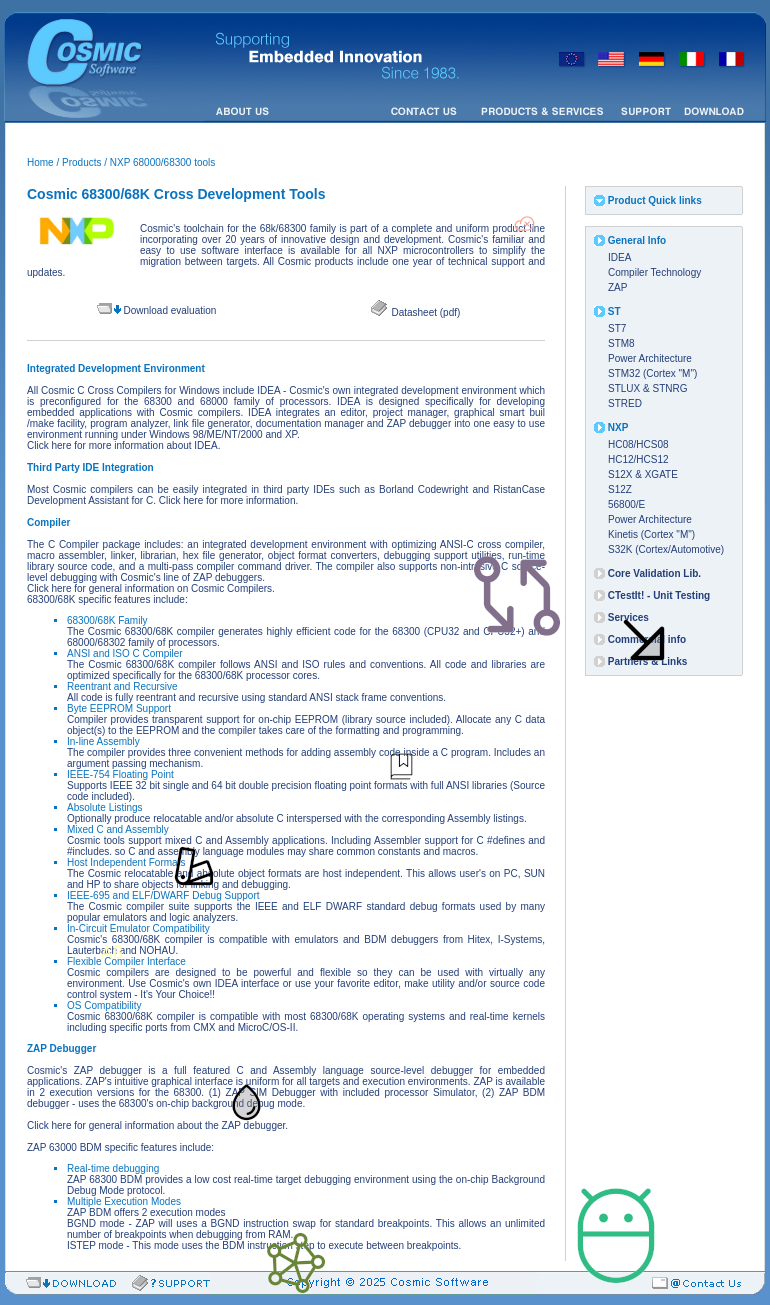  I want to click on disconnect from cloud storage, so click(524, 223).